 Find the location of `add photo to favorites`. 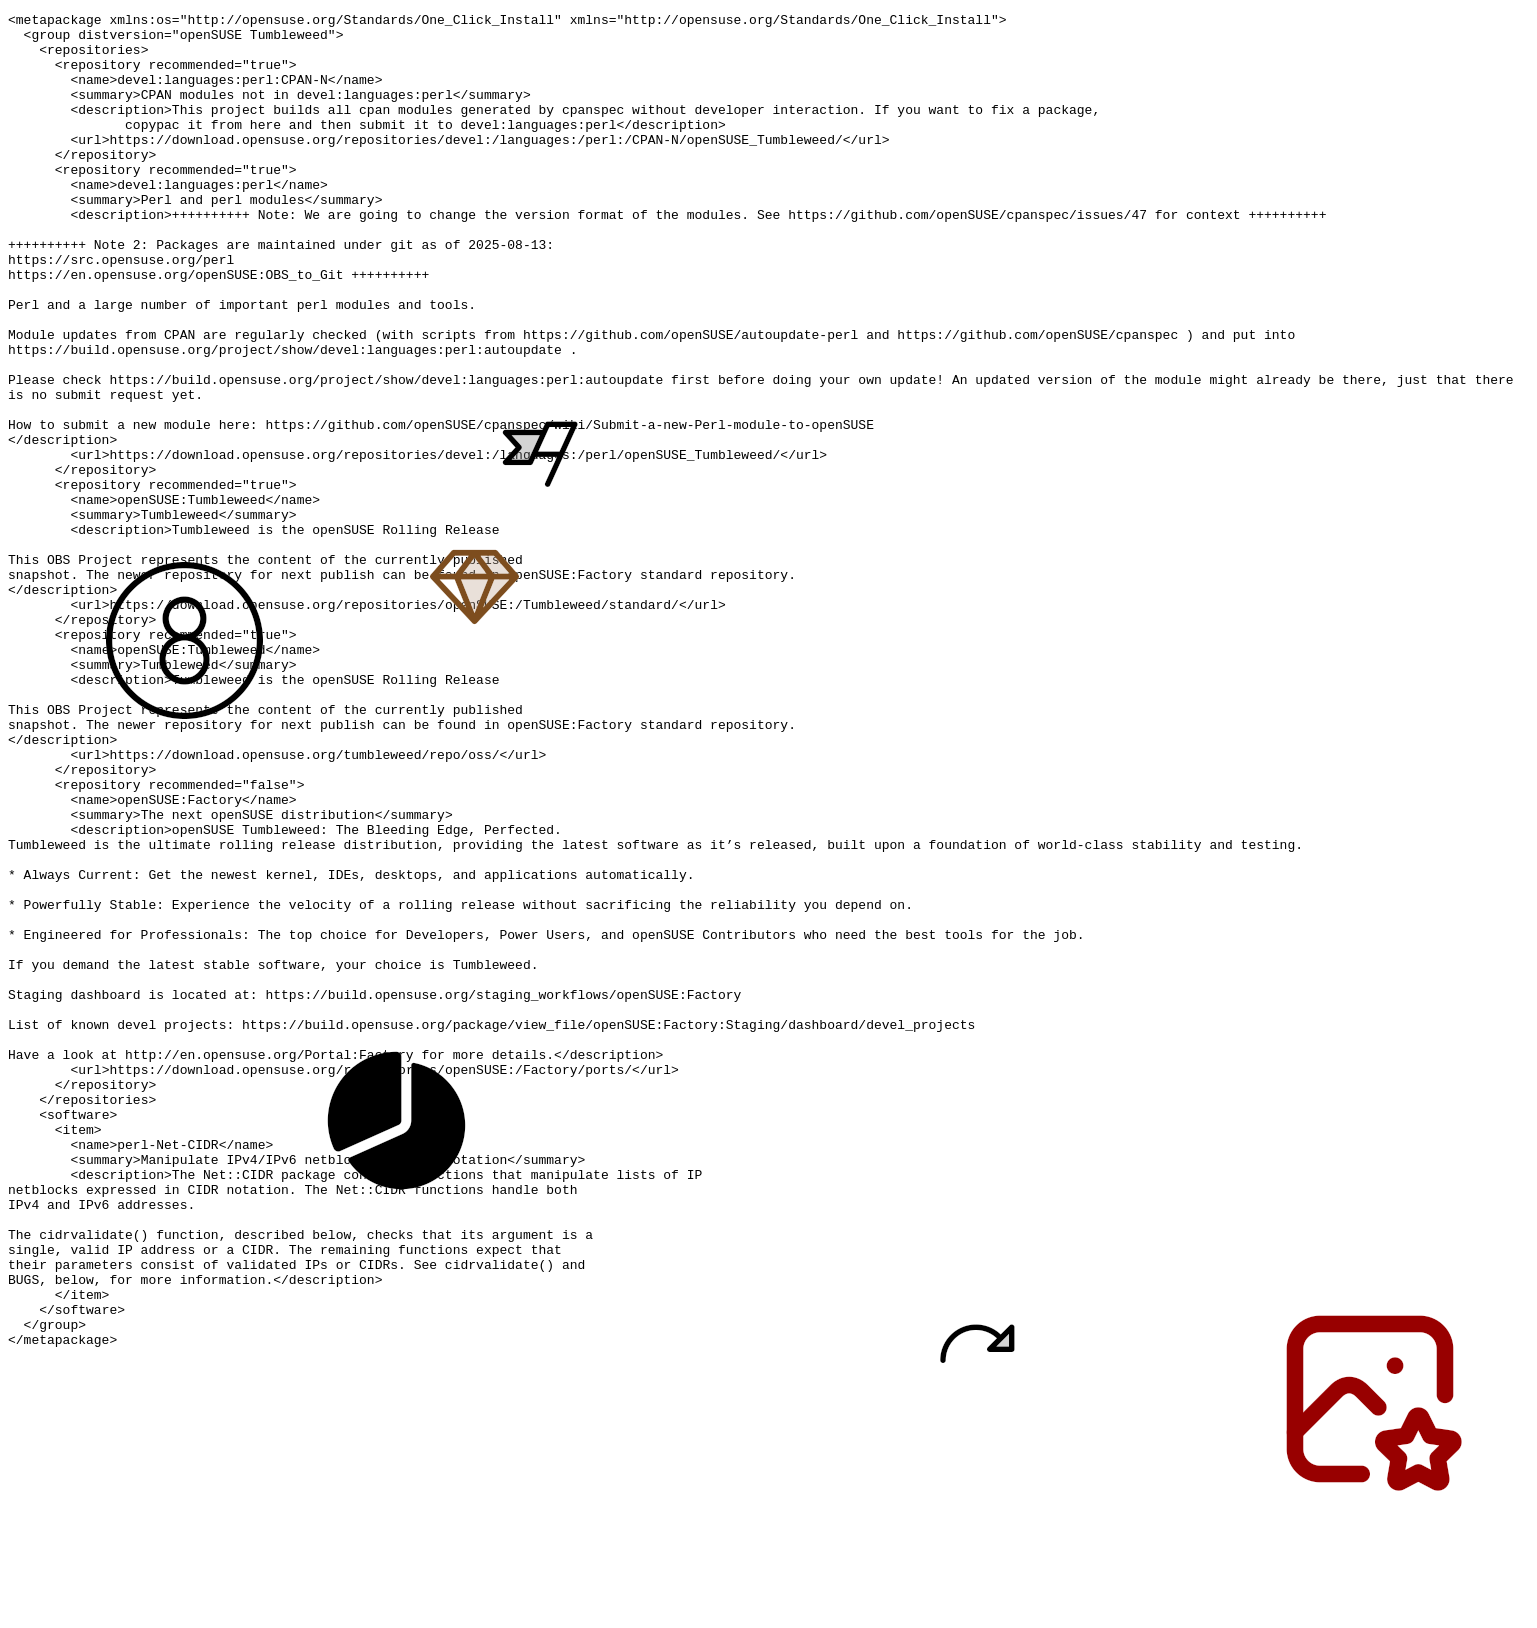

add photo to favorites is located at coordinates (1370, 1399).